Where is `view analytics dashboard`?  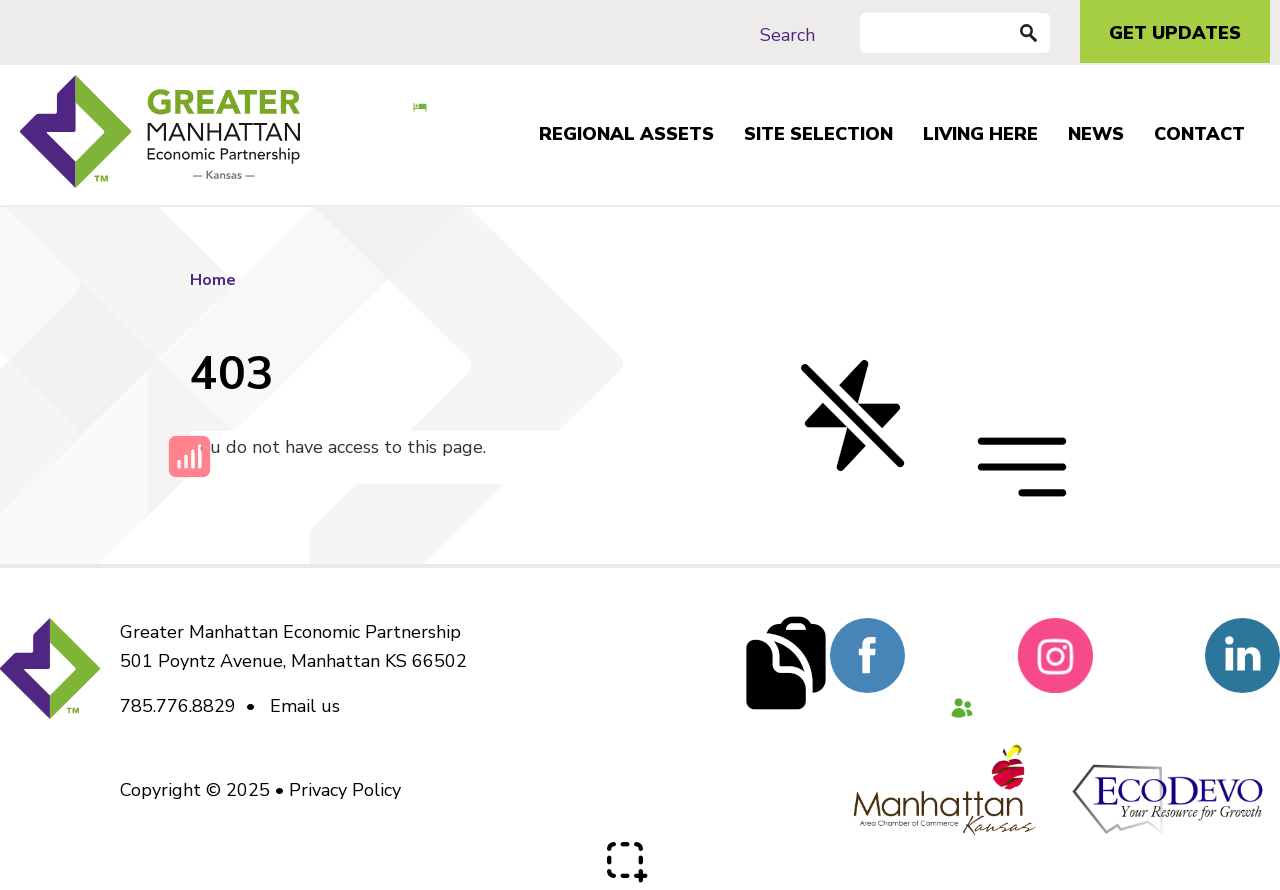 view analytics dashboard is located at coordinates (189, 456).